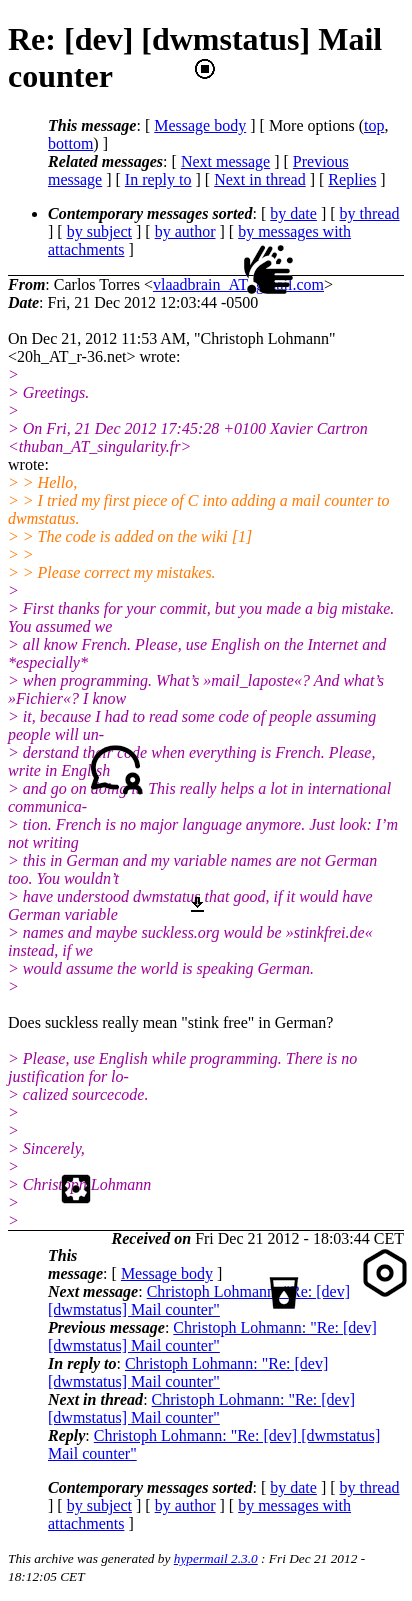 The width and height of the screenshot is (412, 1601). I want to click on find nearby drink or beverage locations, so click(284, 1293).